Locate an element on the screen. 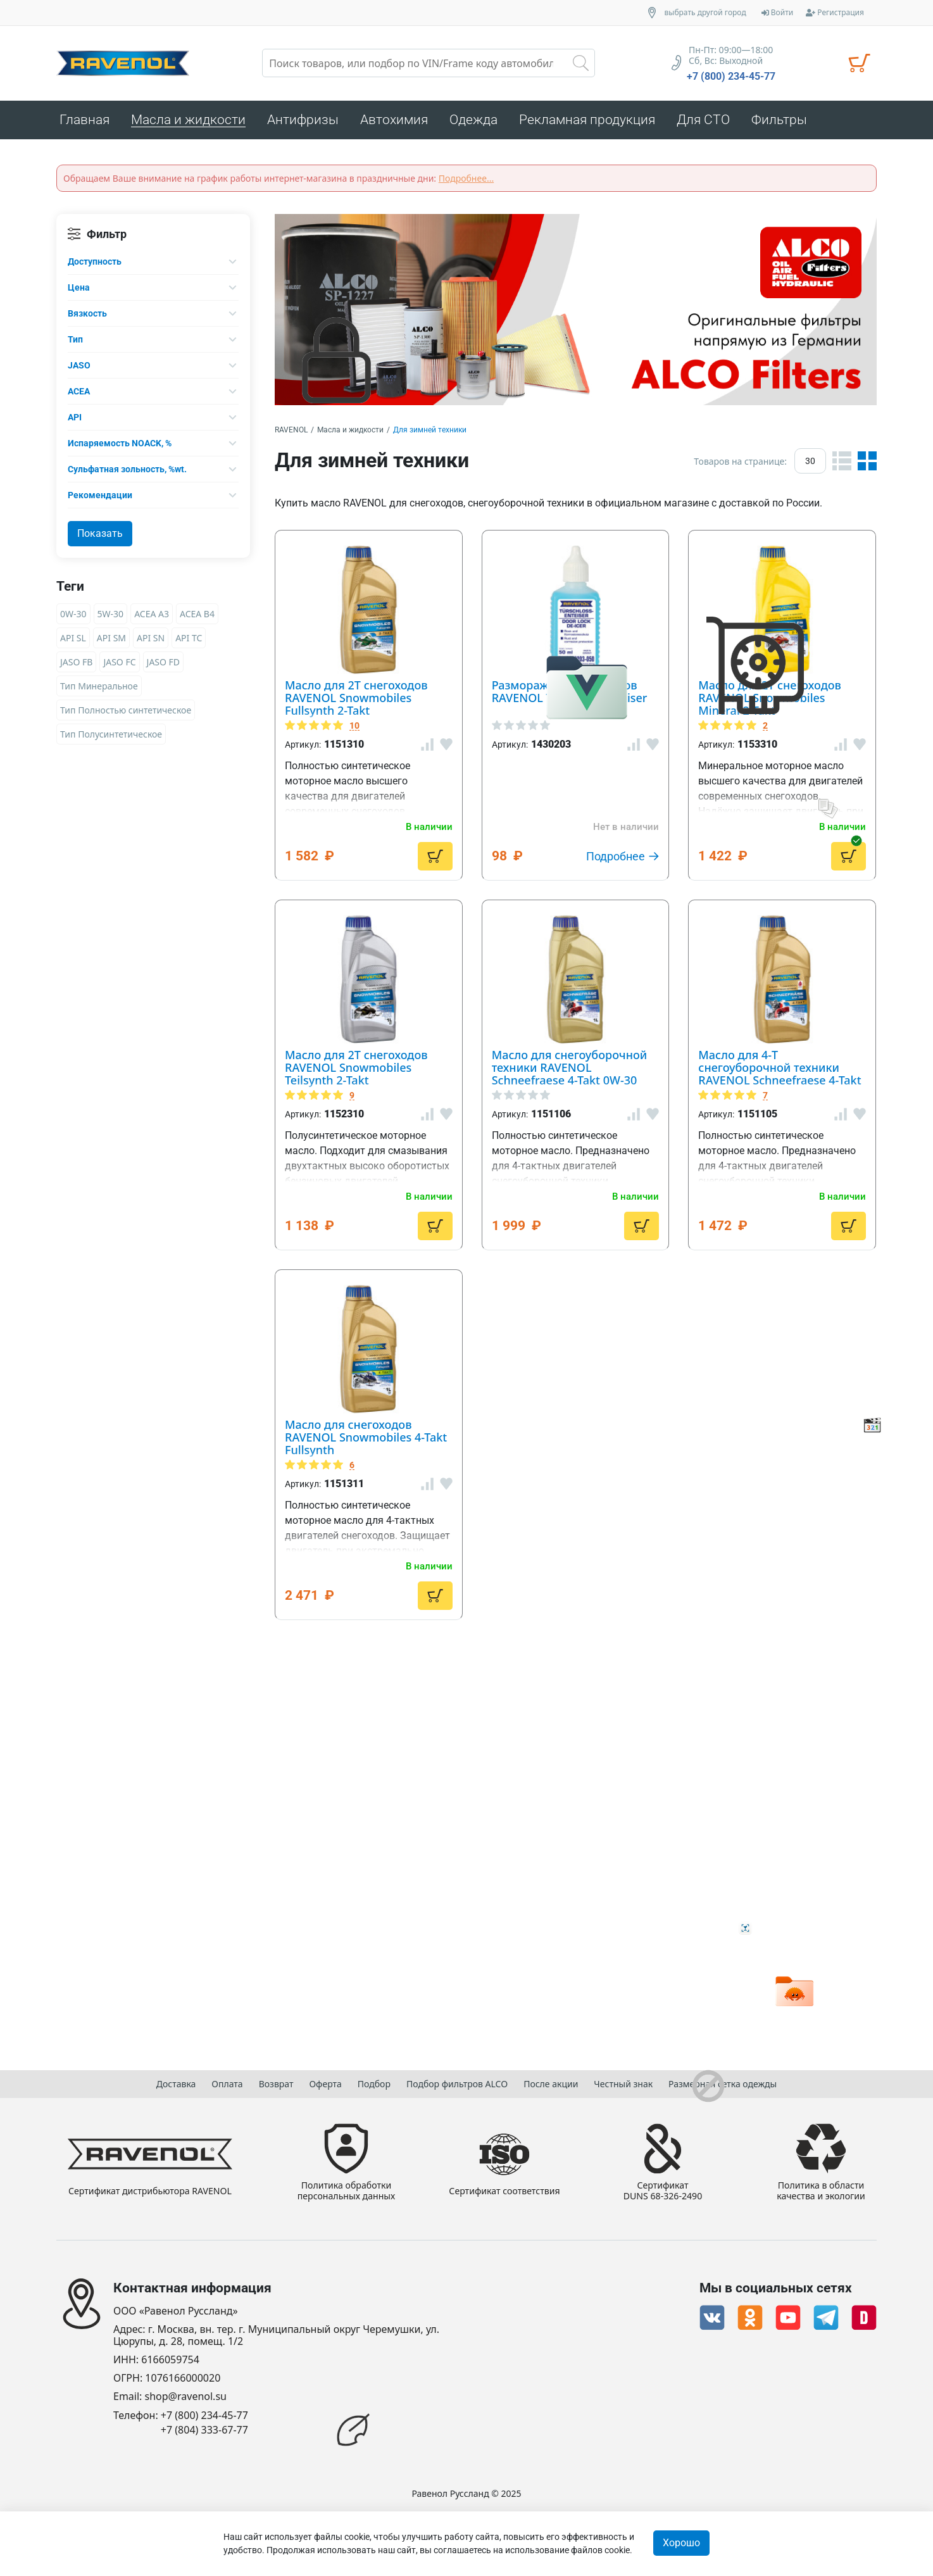  indicates dropbox file is fully synced is located at coordinates (856, 841).